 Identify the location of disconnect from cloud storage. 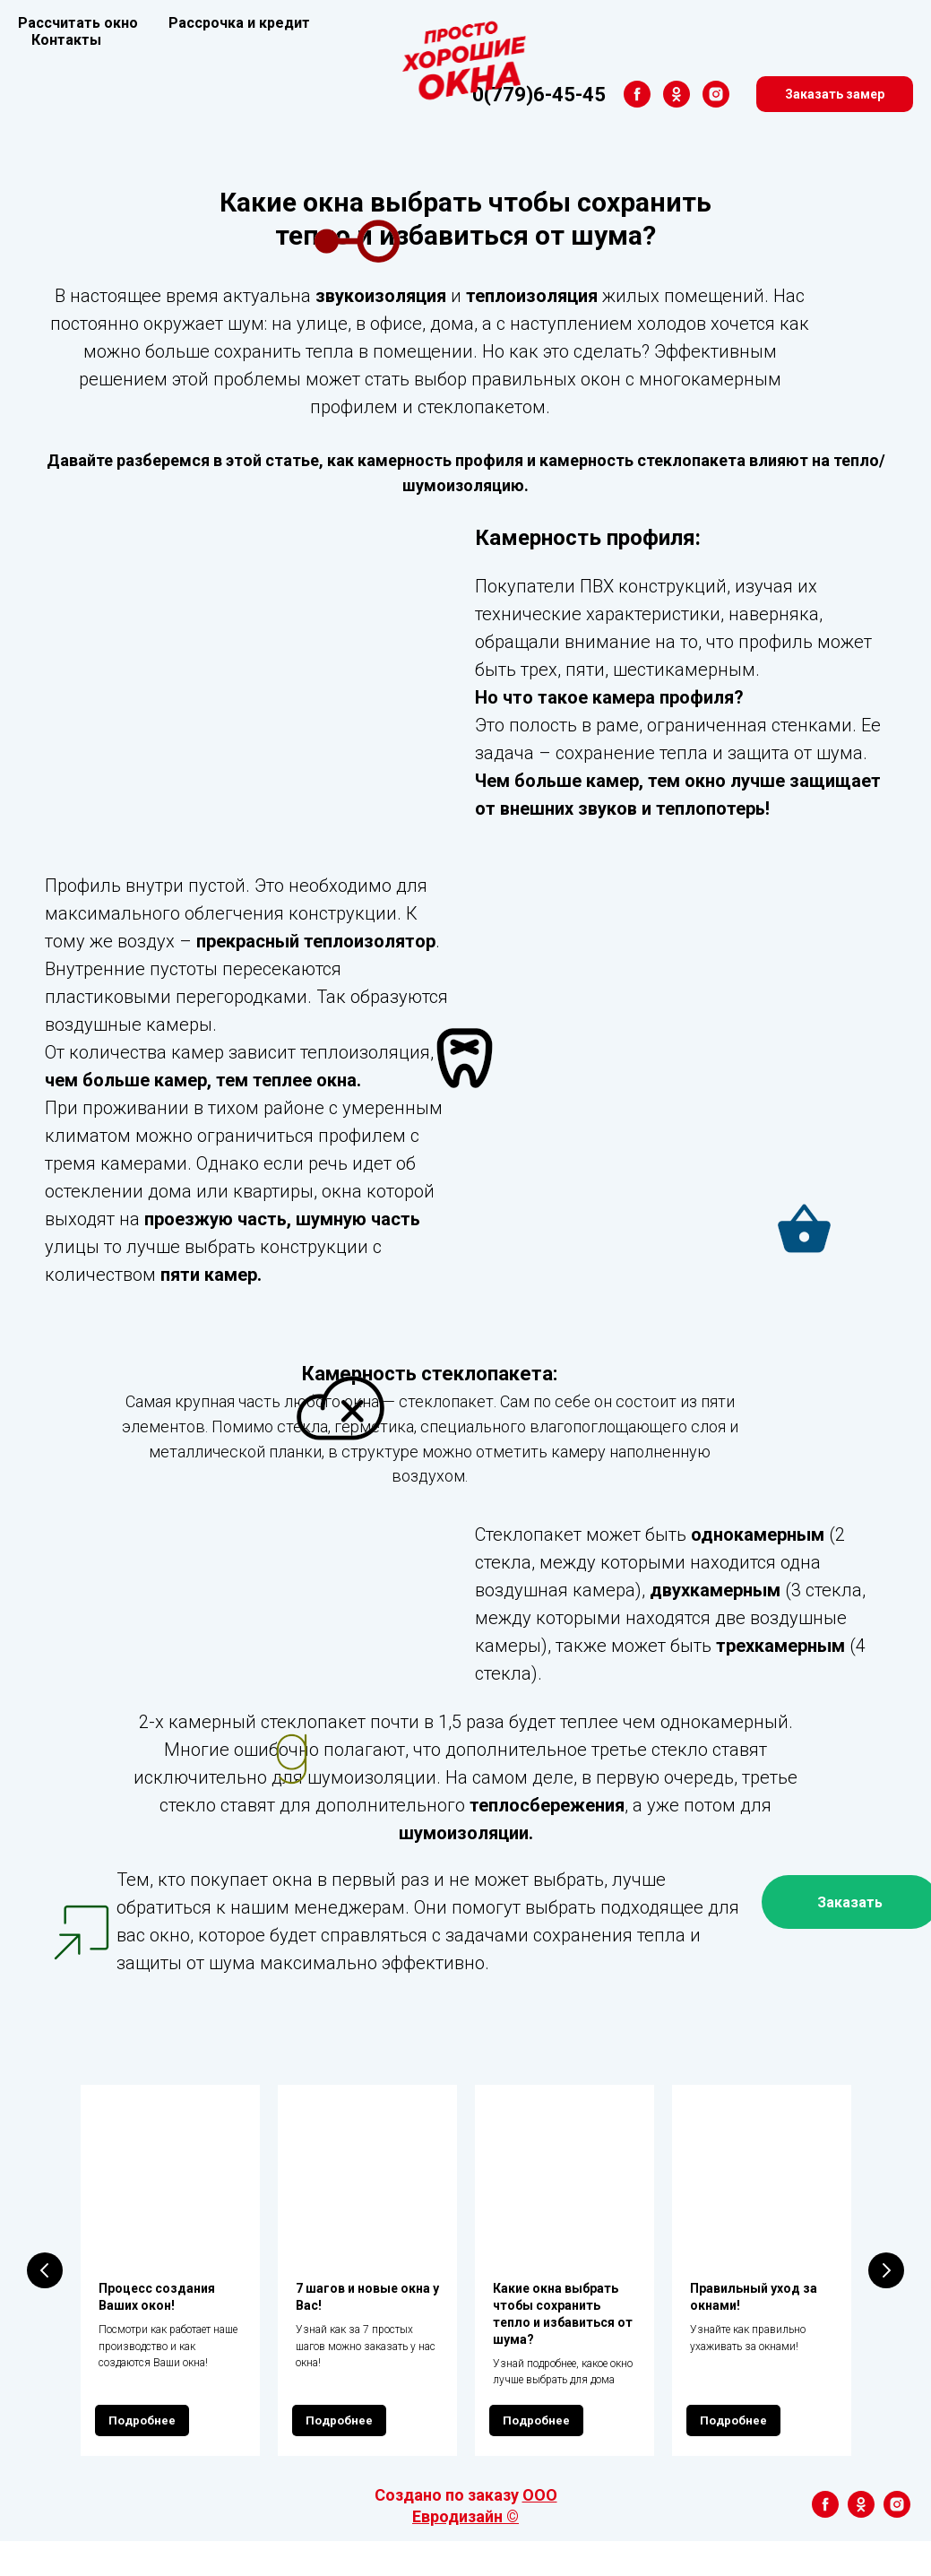
(341, 1408).